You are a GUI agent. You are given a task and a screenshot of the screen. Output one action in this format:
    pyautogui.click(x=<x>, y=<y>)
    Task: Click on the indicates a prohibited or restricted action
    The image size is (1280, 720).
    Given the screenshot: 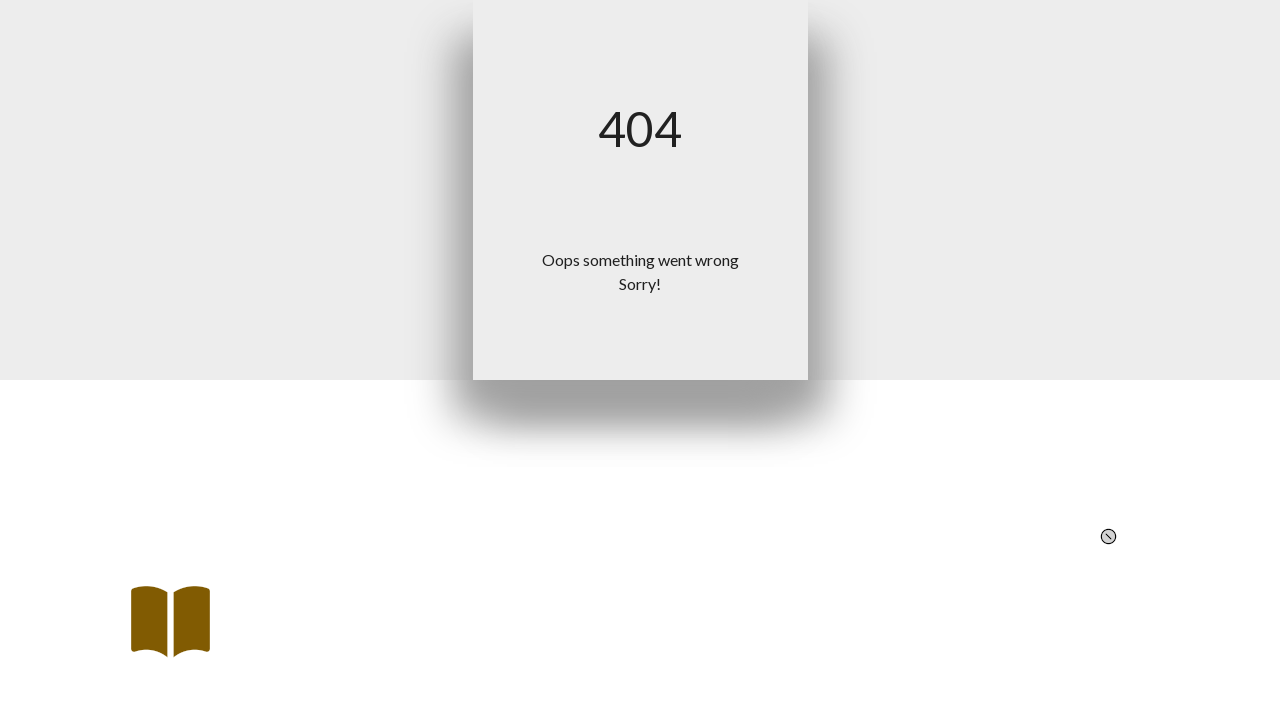 What is the action you would take?
    pyautogui.click(x=1108, y=536)
    